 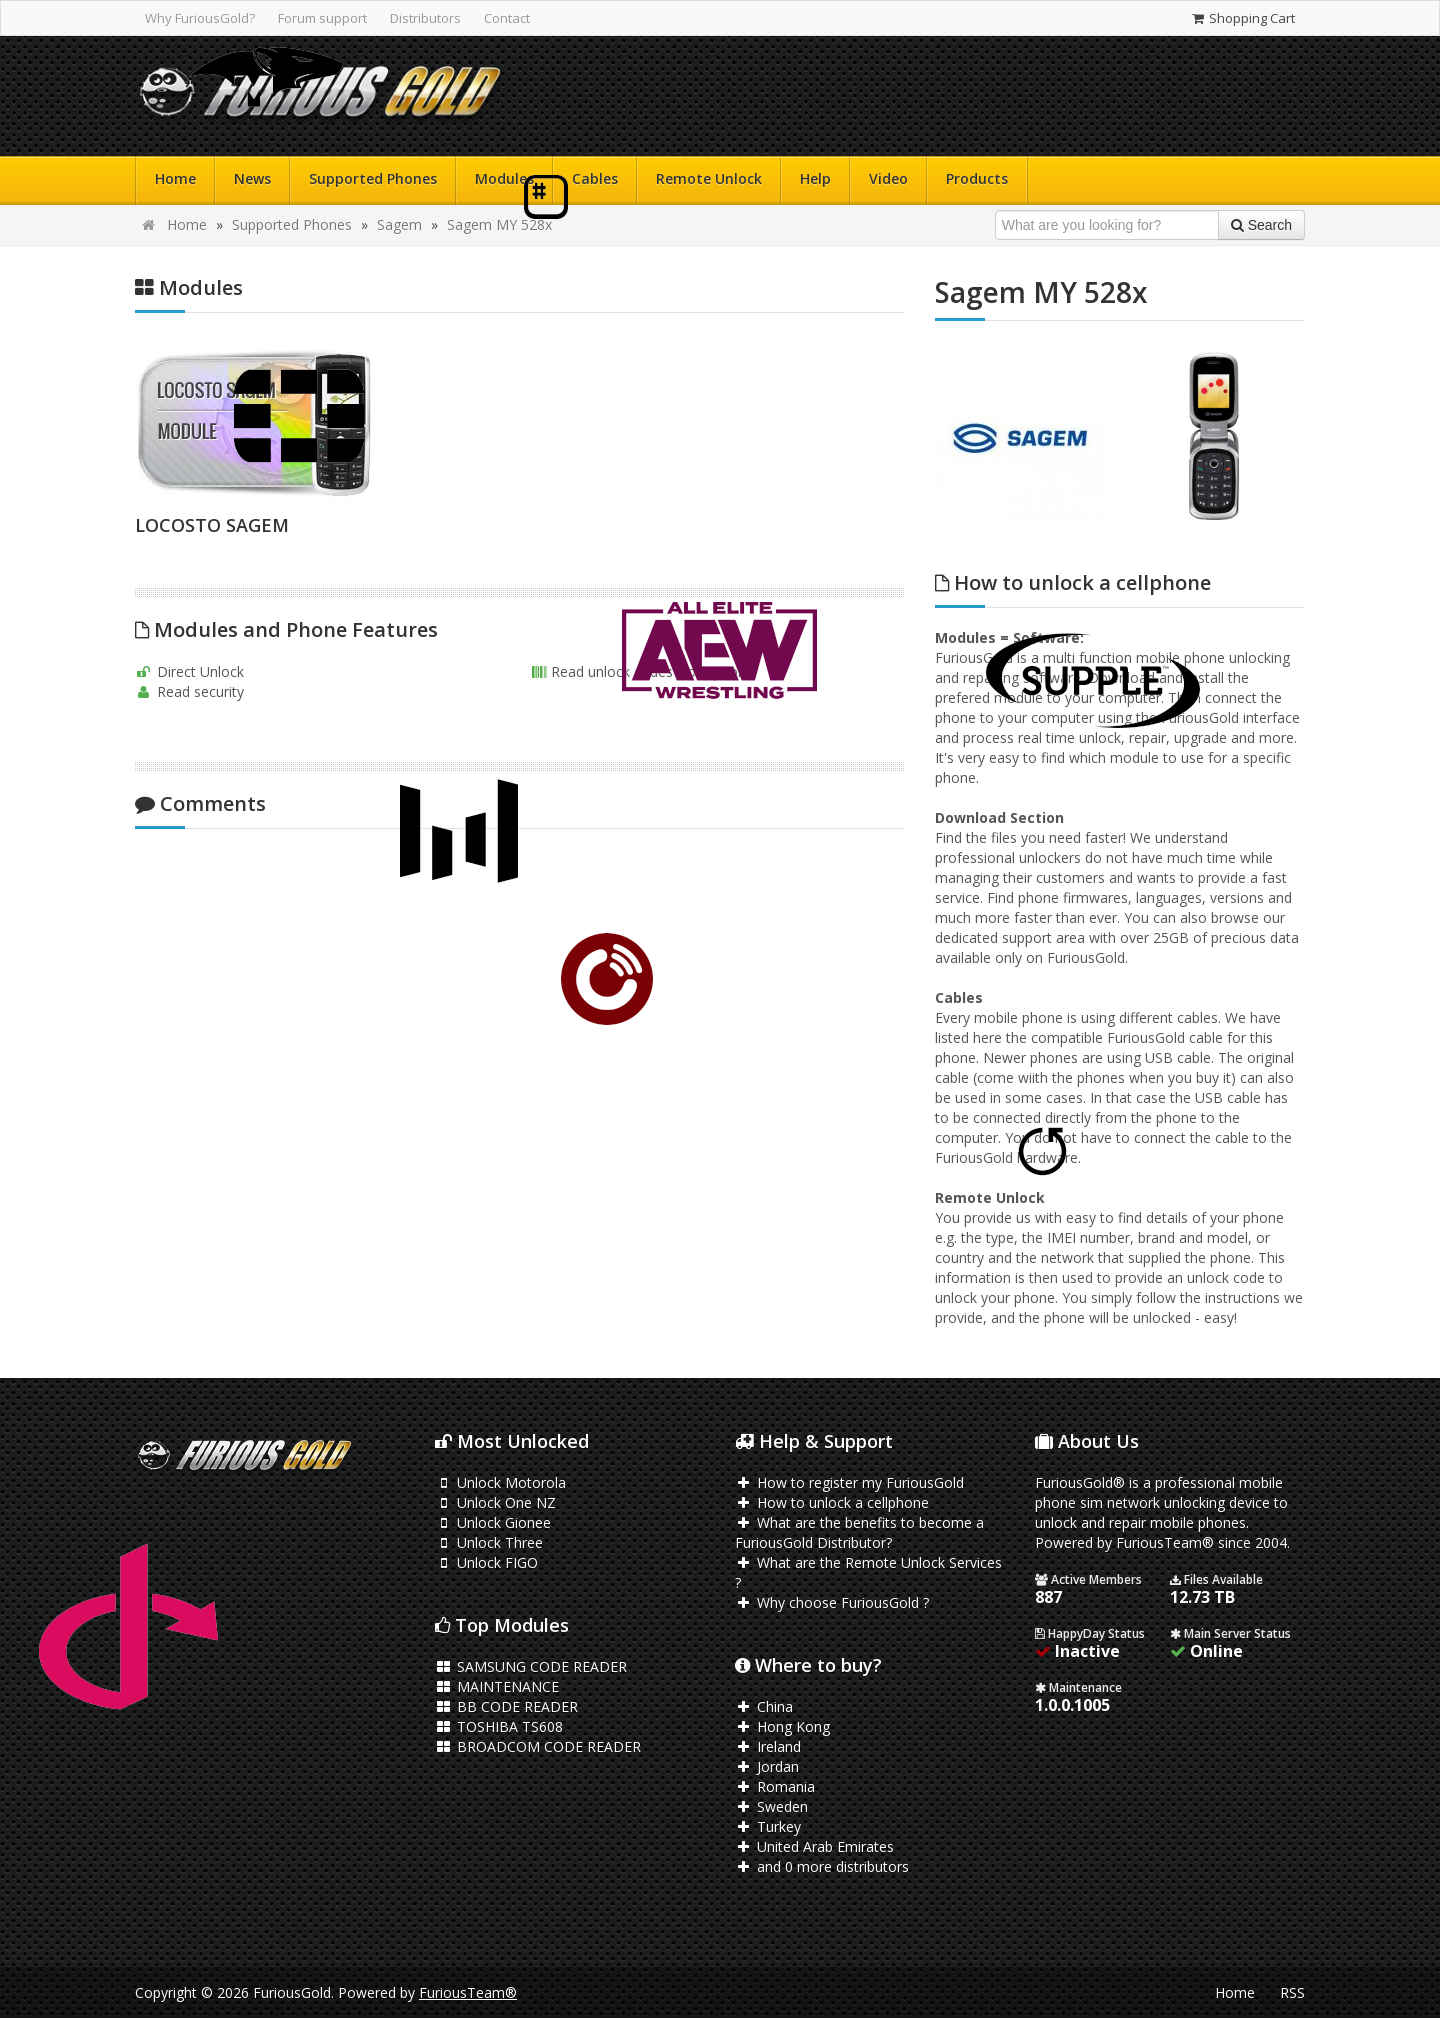 I want to click on sign in with OpenID authentication, so click(x=128, y=1626).